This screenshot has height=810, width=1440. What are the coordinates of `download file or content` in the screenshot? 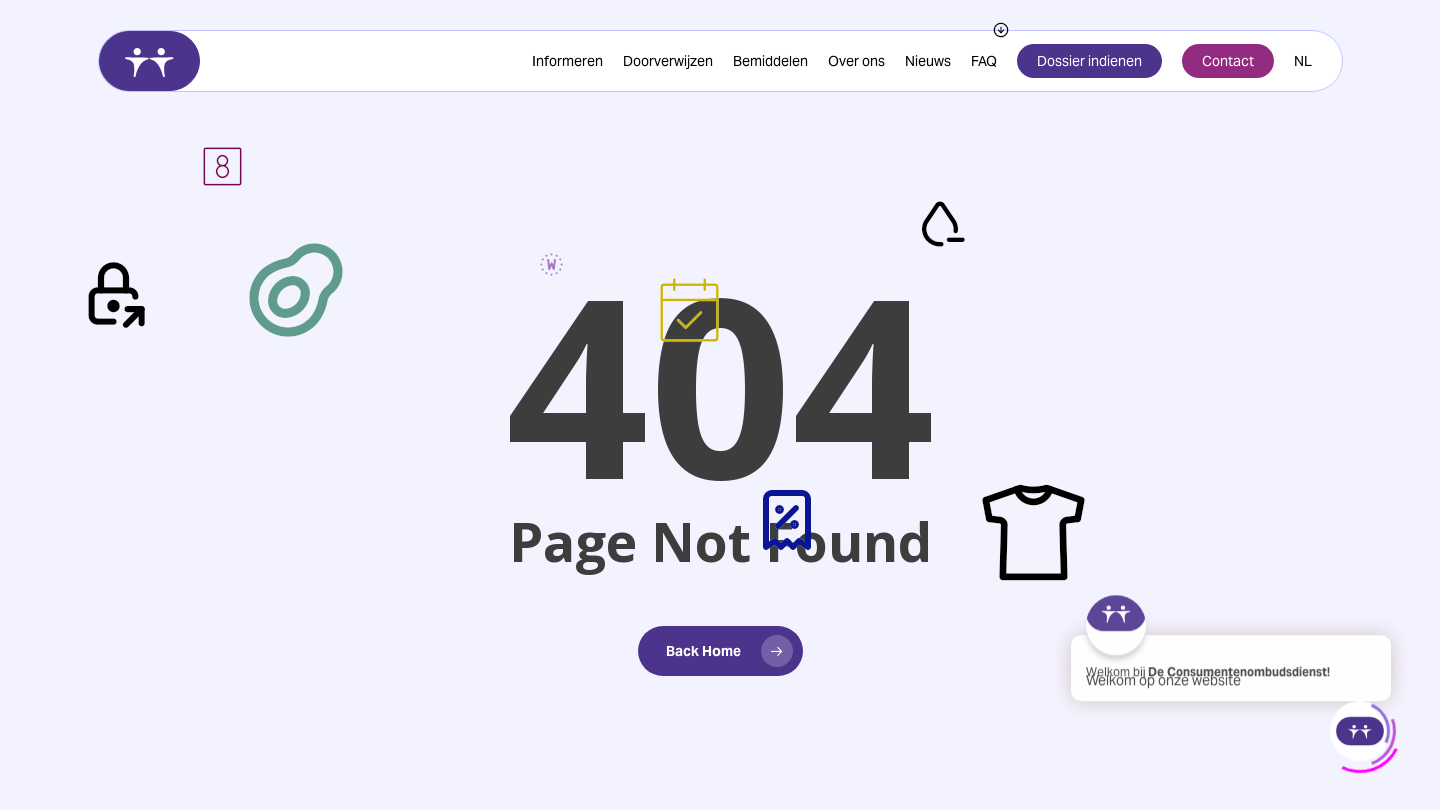 It's located at (1001, 30).